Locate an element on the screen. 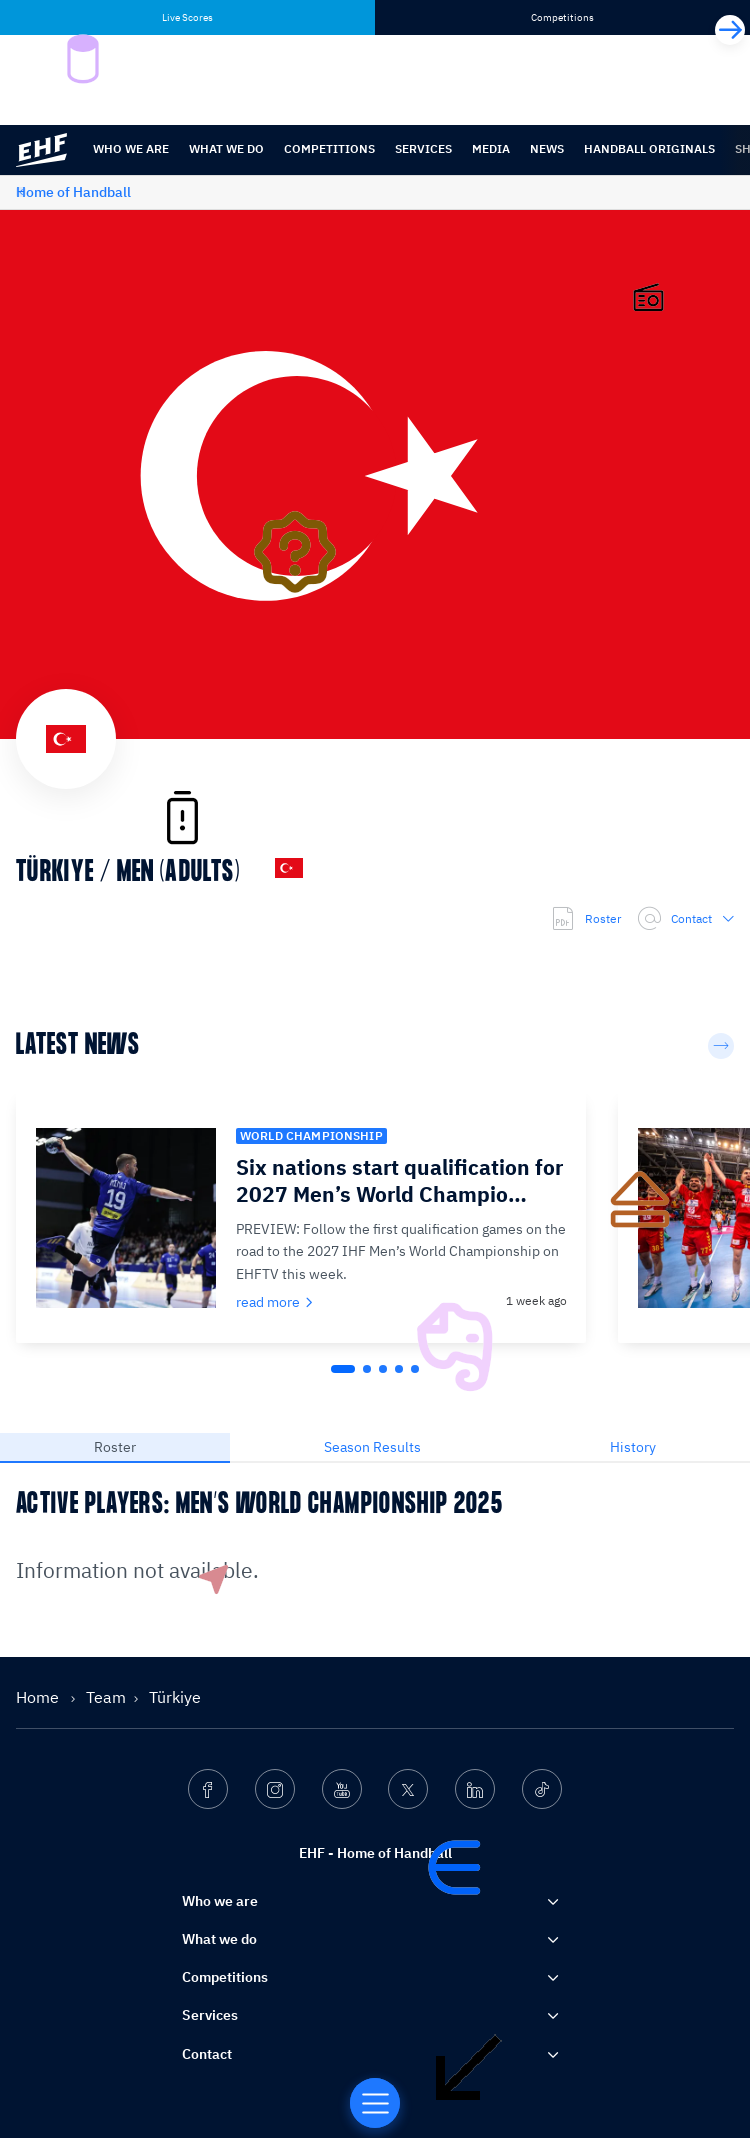 This screenshot has height=2138, width=750. indicates low battery warning is located at coordinates (182, 818).